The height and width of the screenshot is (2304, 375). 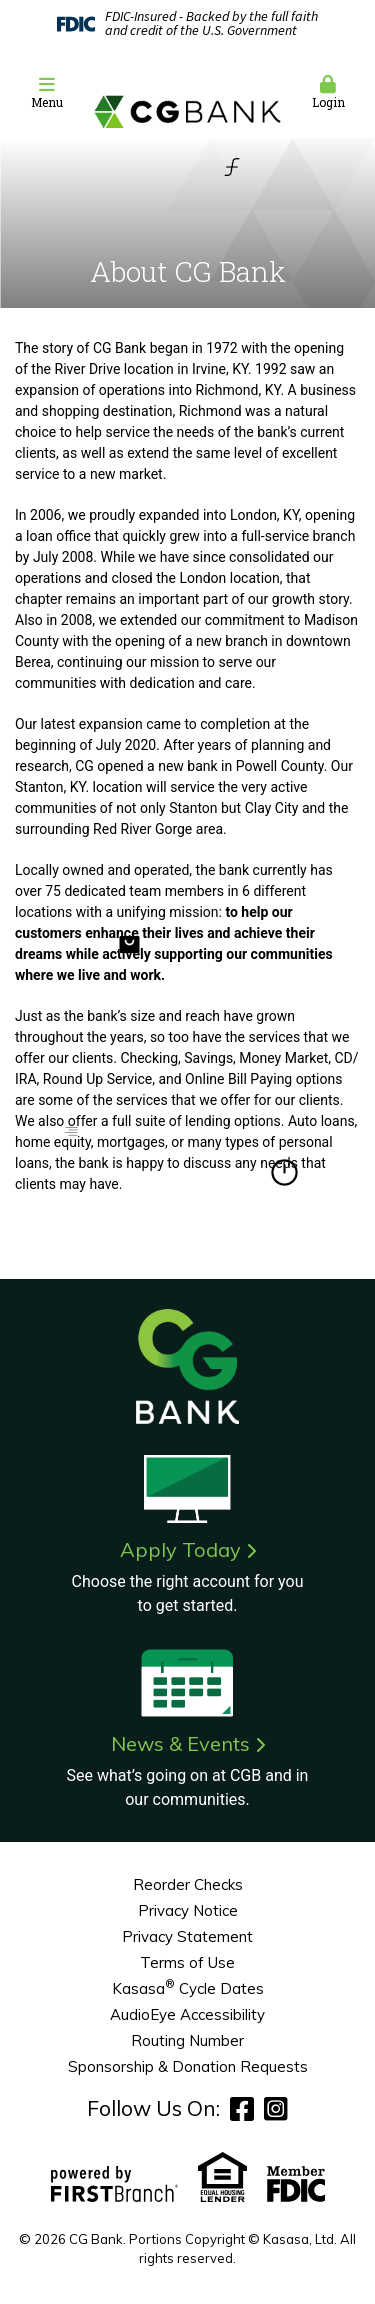 I want to click on view your shopping bag, so click(x=129, y=944).